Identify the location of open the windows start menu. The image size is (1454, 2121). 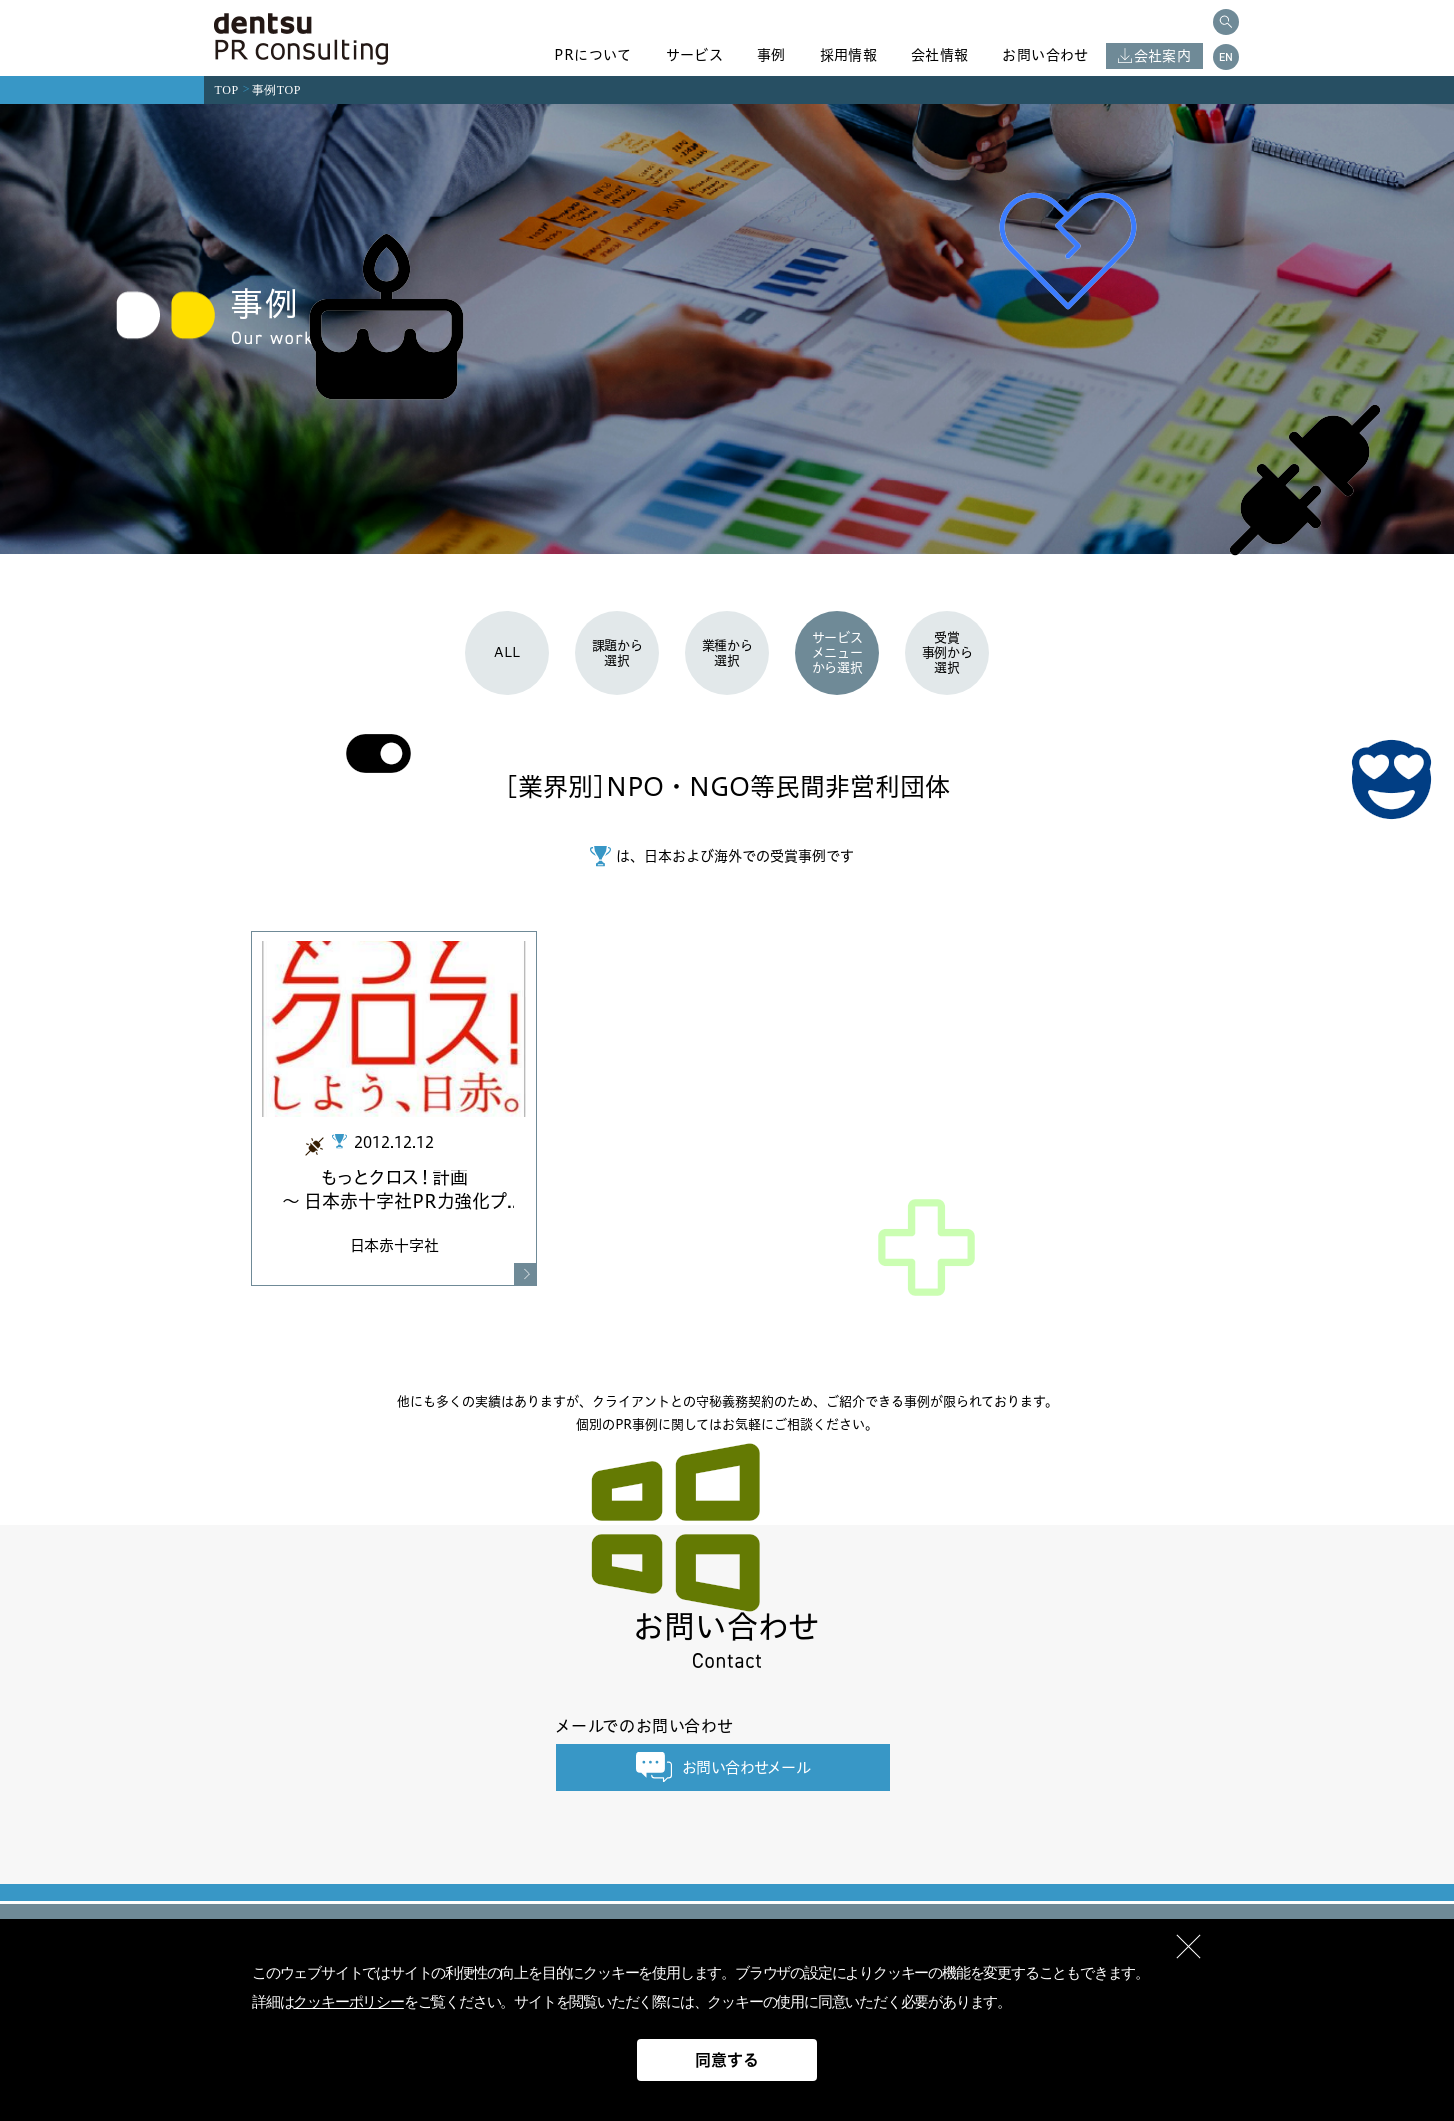
(682, 1527).